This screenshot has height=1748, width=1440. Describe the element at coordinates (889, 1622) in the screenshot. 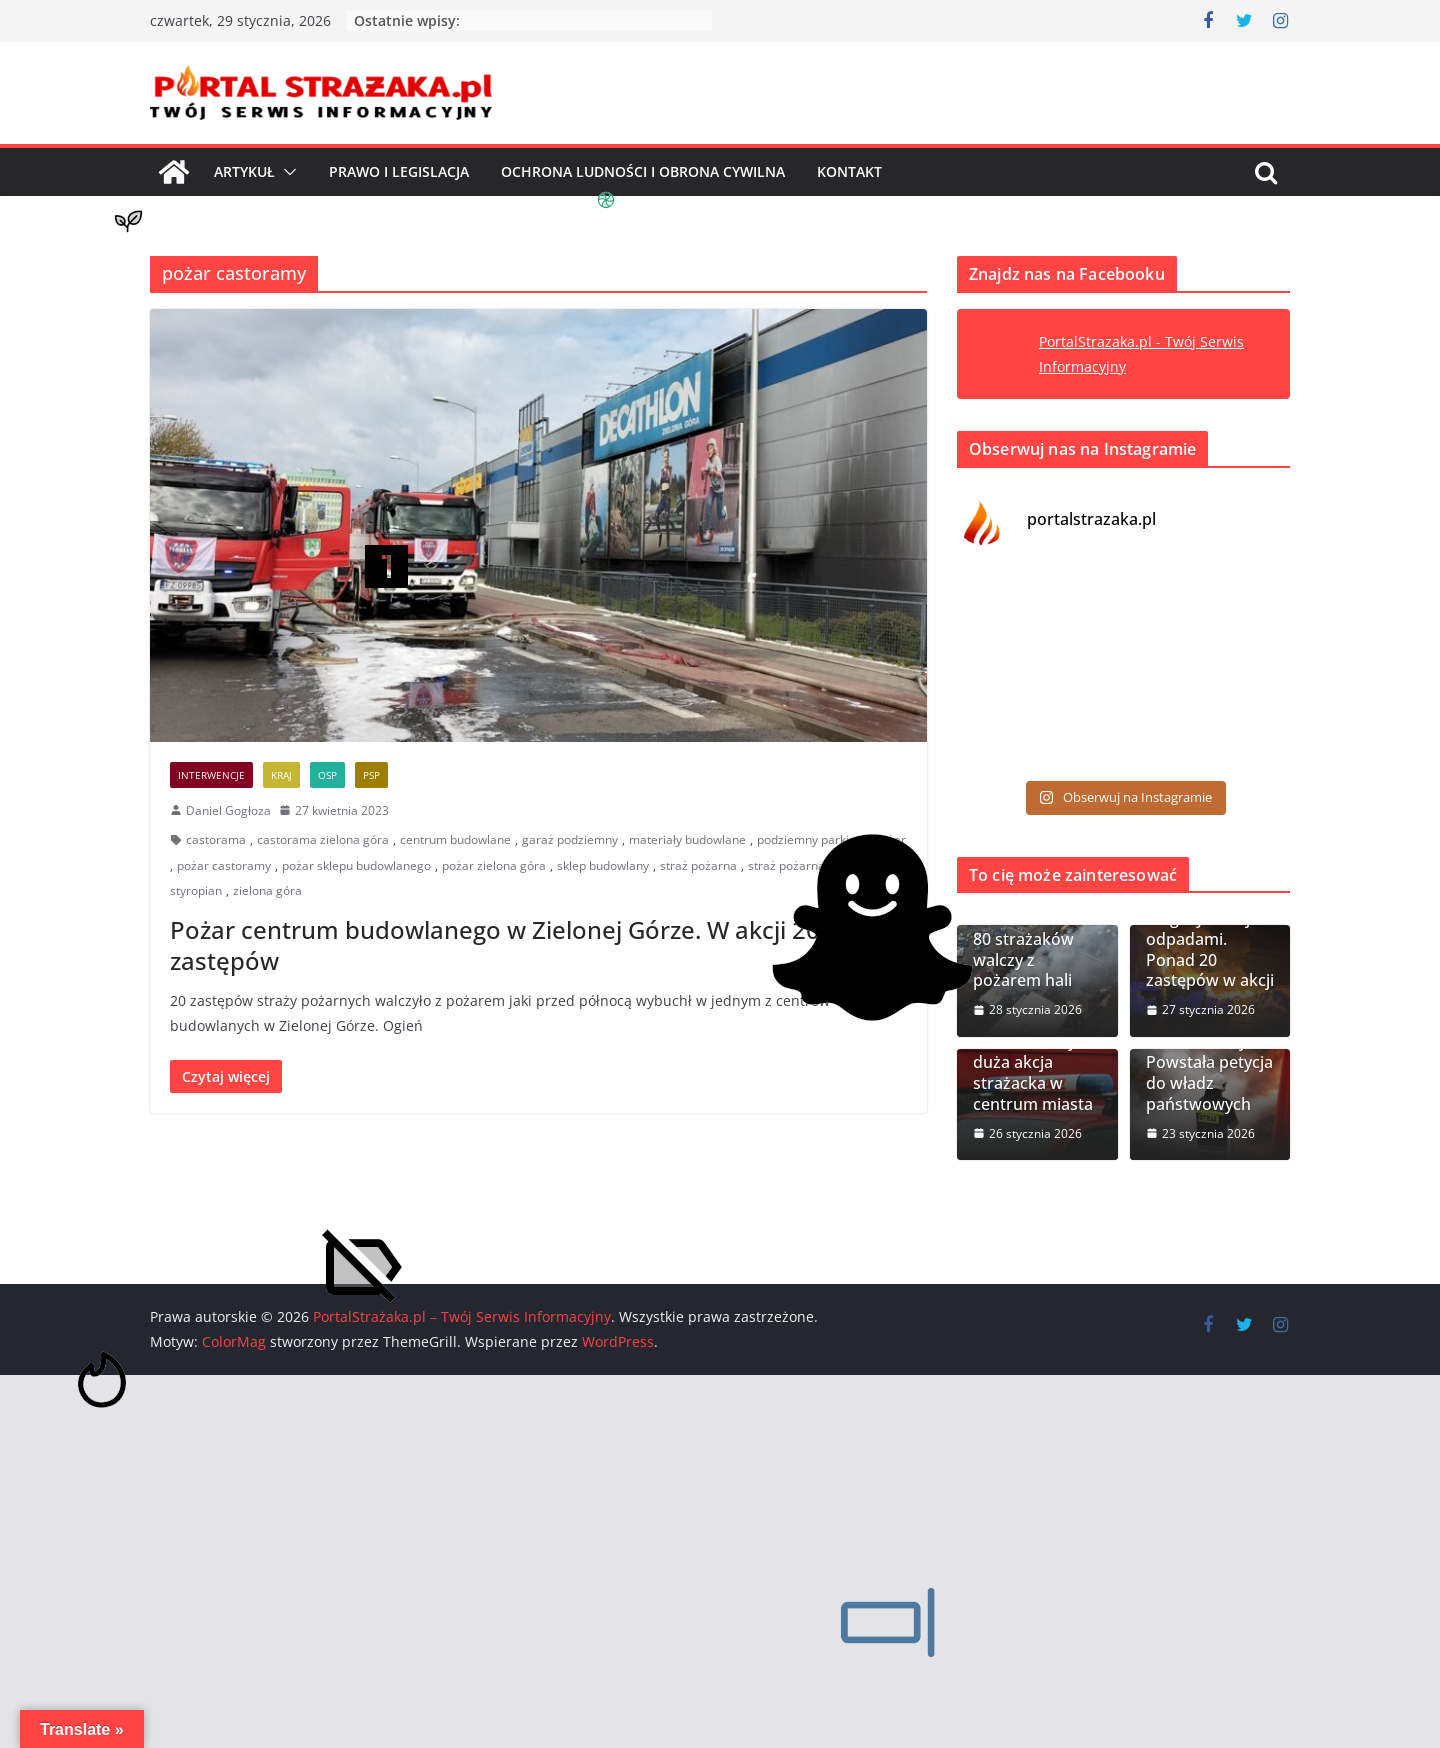

I see `align content to the right` at that location.